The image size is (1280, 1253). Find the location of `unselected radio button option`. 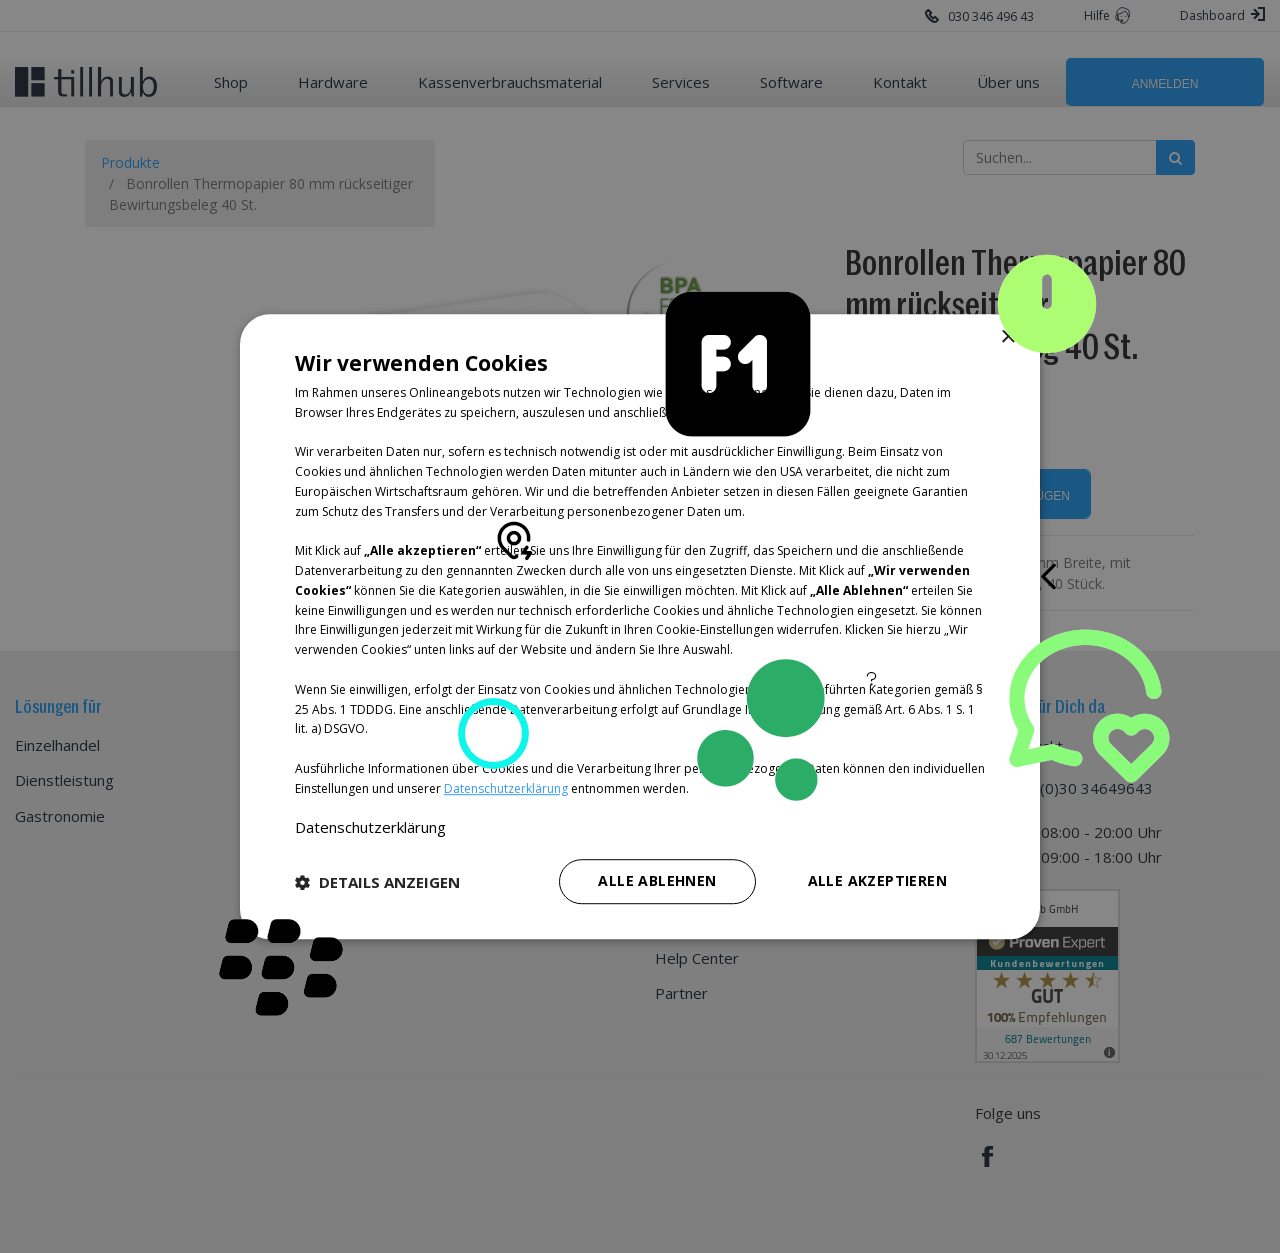

unselected radio button option is located at coordinates (493, 733).